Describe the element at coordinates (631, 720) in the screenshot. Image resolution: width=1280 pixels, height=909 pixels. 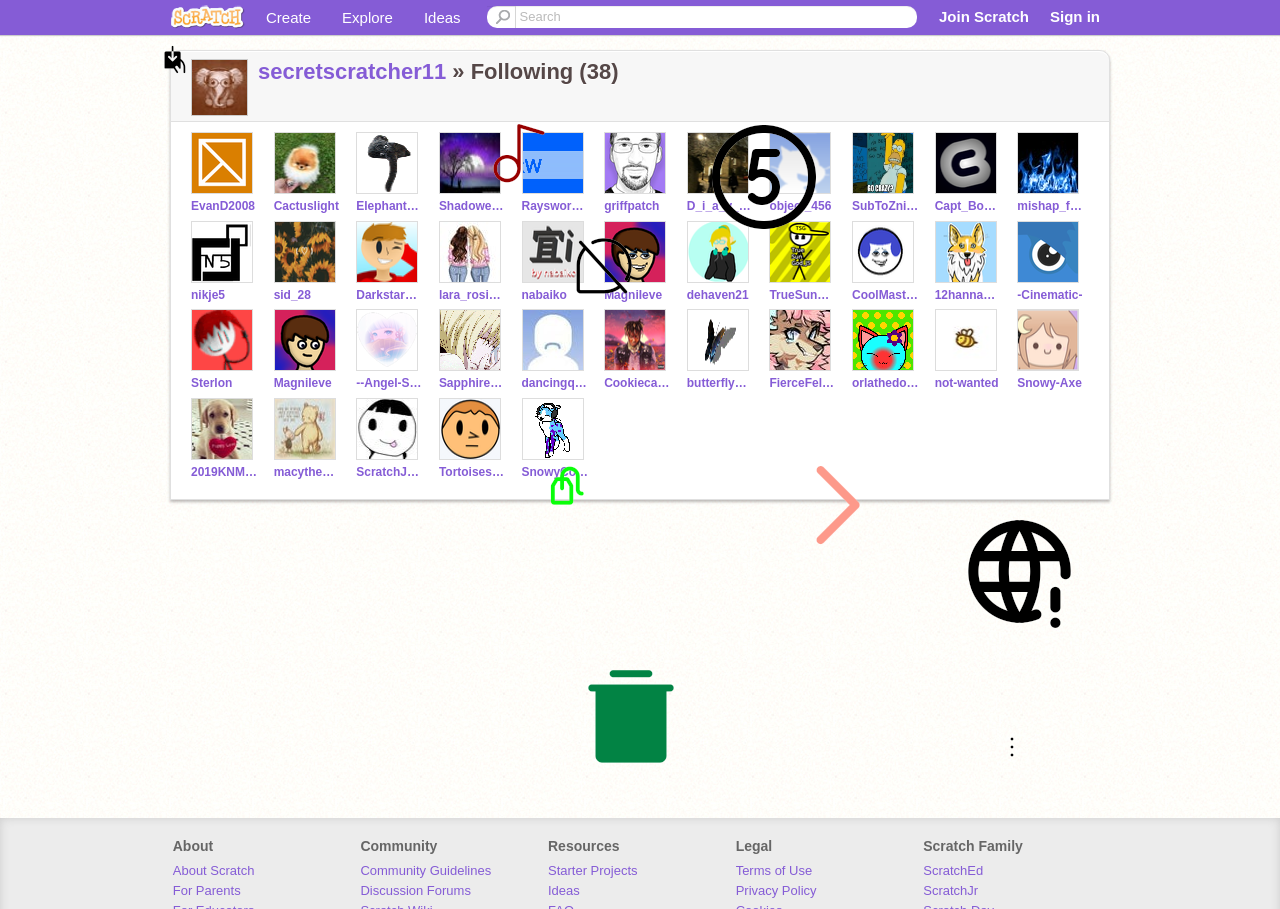
I see `delete an item` at that location.